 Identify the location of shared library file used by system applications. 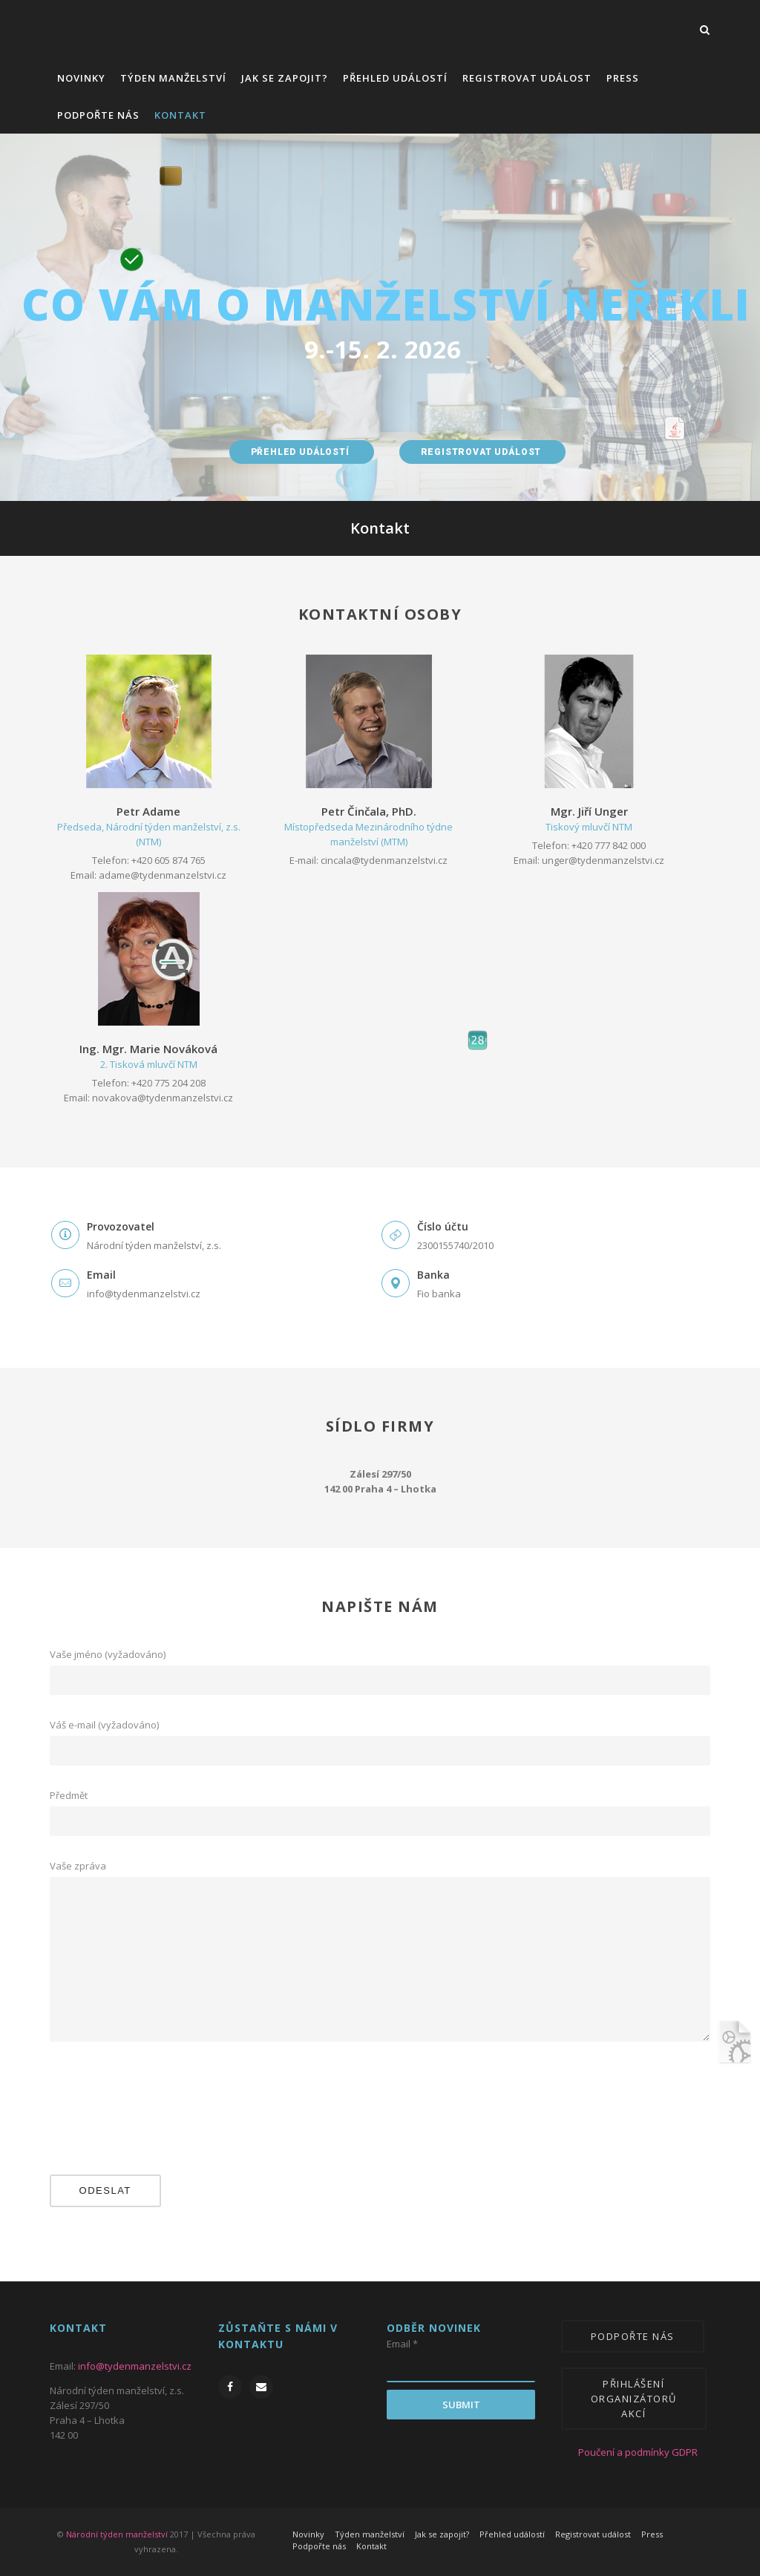
(735, 2042).